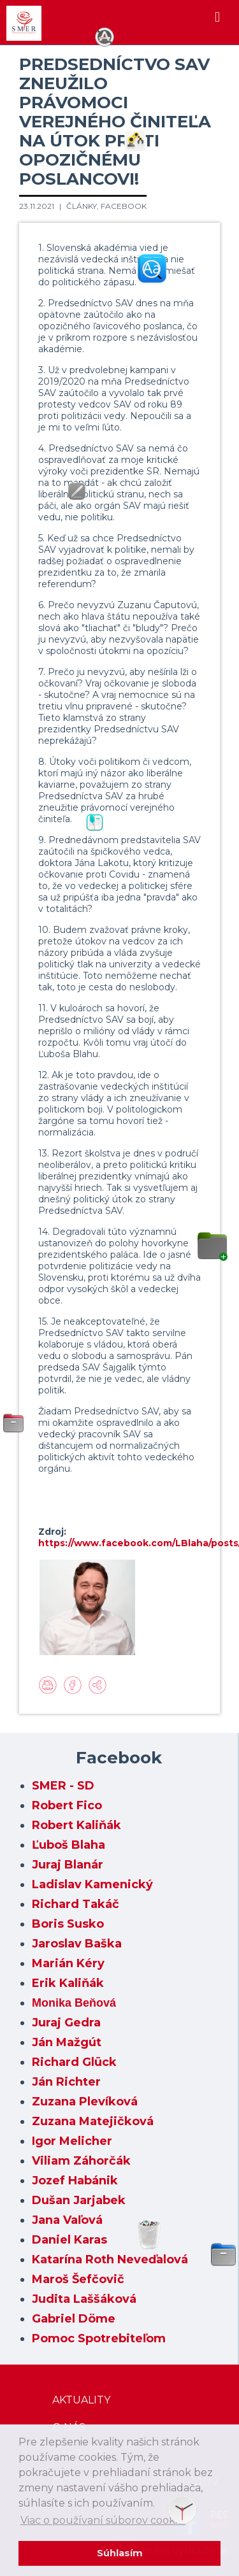 The width and height of the screenshot is (239, 2576). What do you see at coordinates (135, 140) in the screenshot?
I see `open gnome builder development environment` at bounding box center [135, 140].